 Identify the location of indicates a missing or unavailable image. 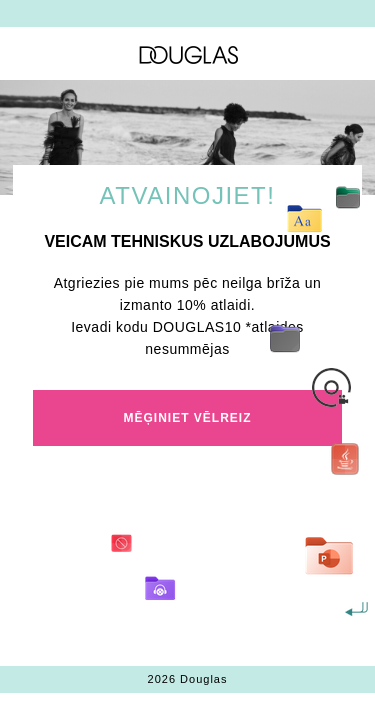
(121, 542).